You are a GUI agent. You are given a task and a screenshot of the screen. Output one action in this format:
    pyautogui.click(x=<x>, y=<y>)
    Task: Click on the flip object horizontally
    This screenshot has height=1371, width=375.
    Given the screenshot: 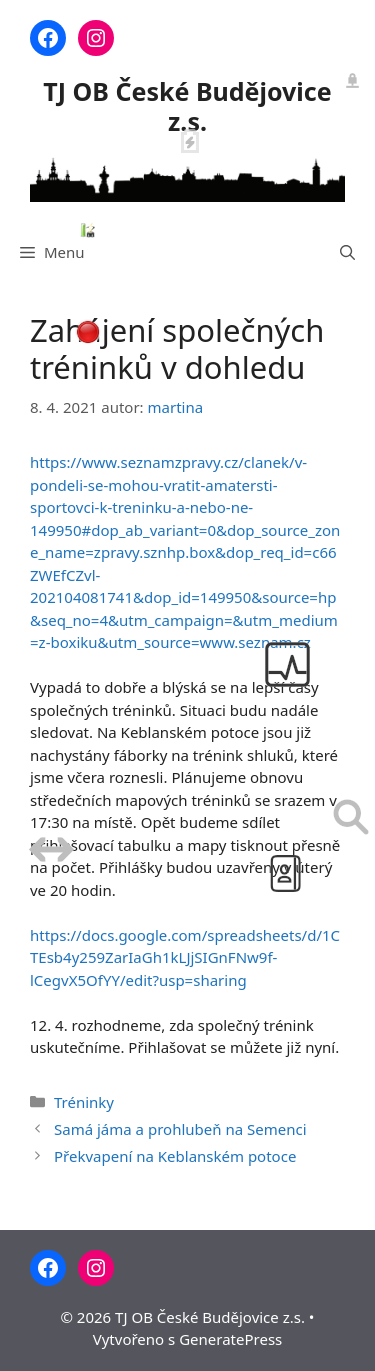 What is the action you would take?
    pyautogui.click(x=51, y=849)
    